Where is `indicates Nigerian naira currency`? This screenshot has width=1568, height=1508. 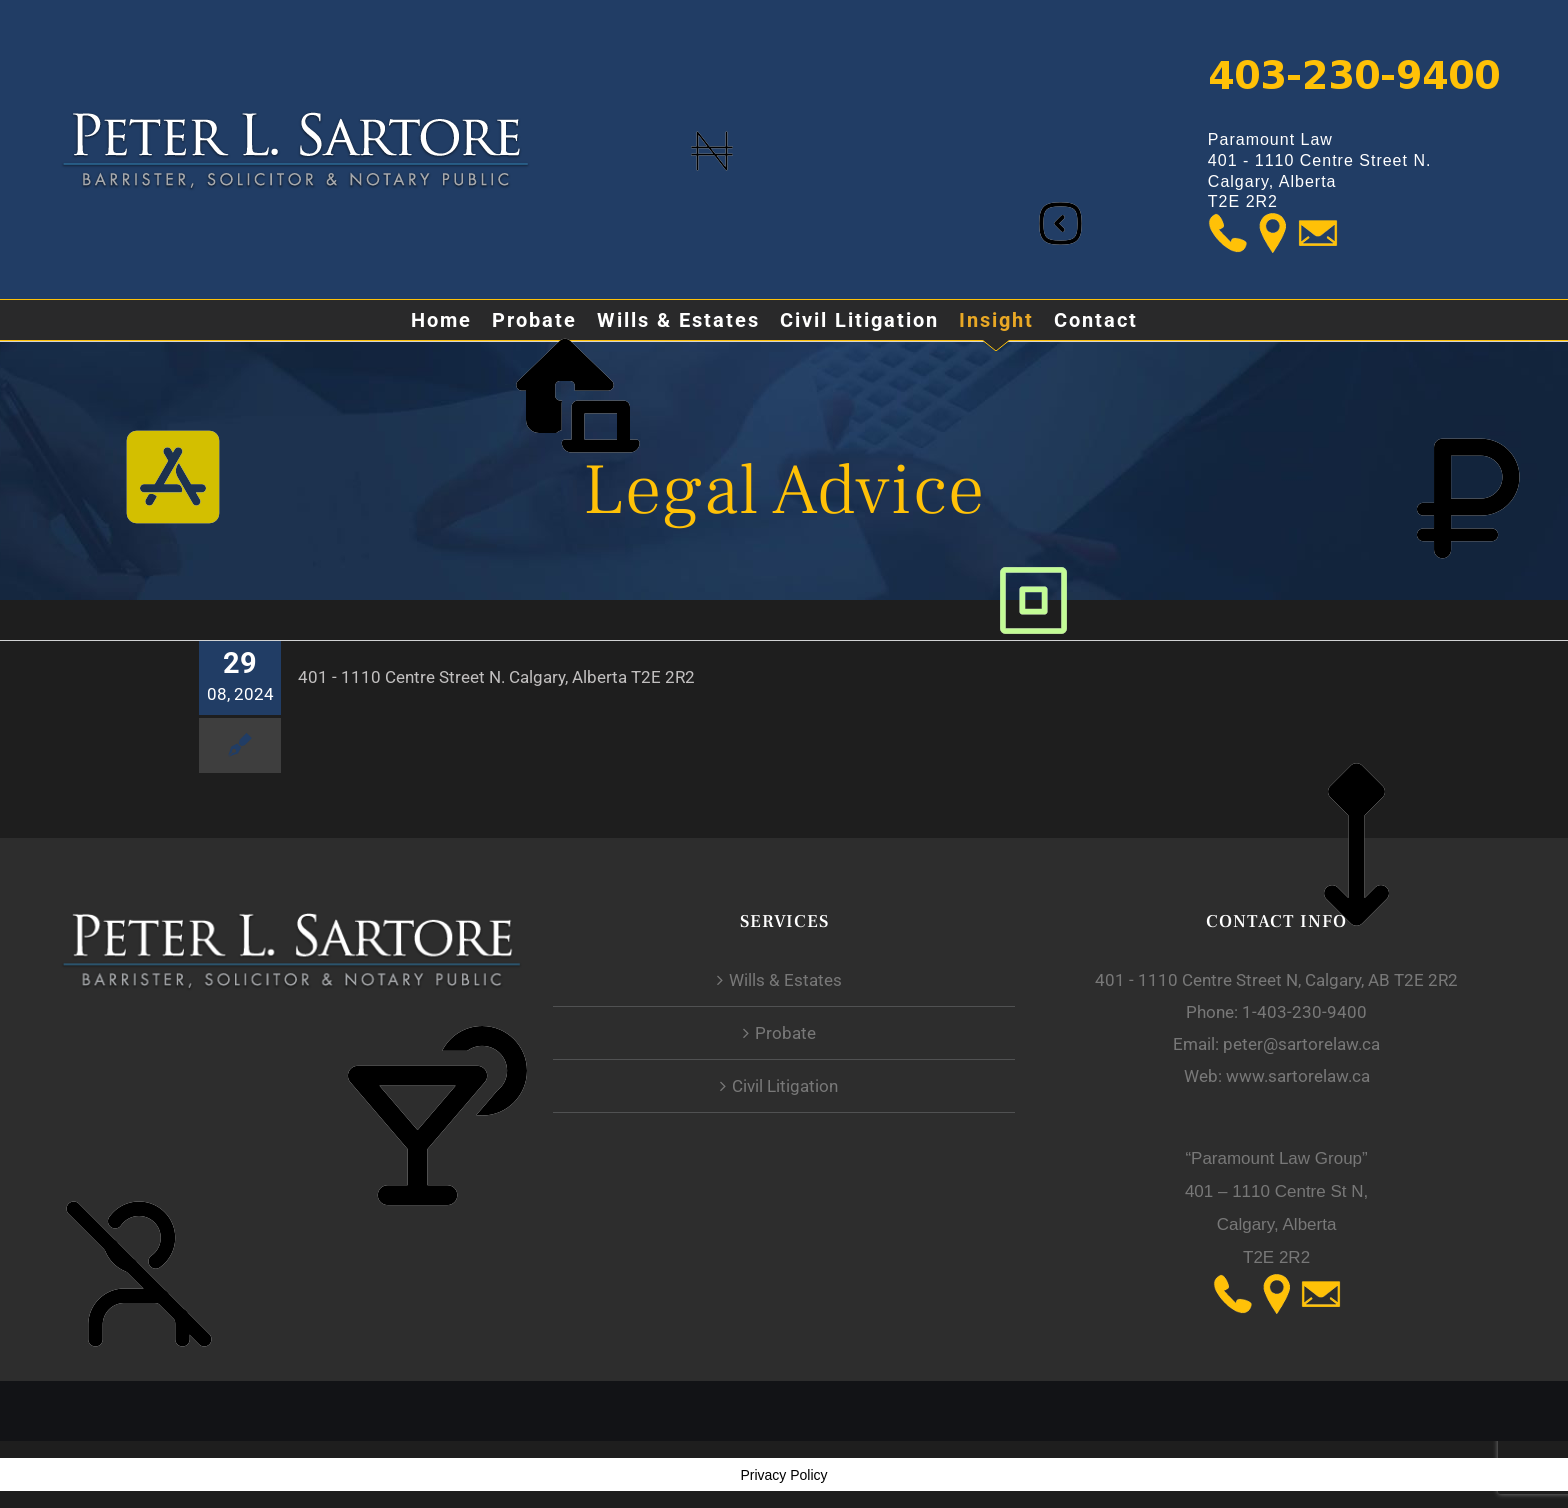 indicates Nigerian naira currency is located at coordinates (712, 151).